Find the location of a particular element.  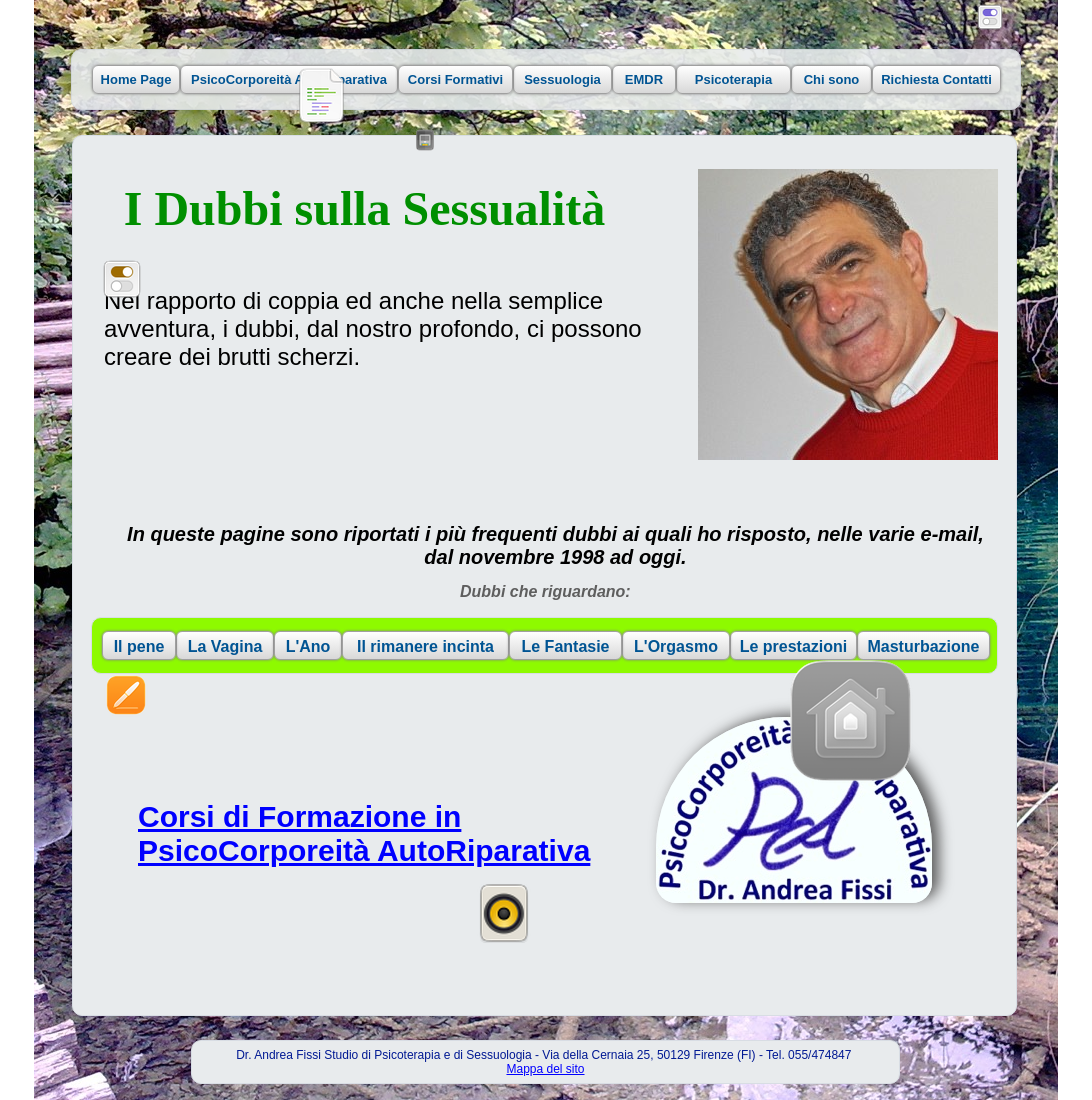

open Pages document editor is located at coordinates (126, 695).